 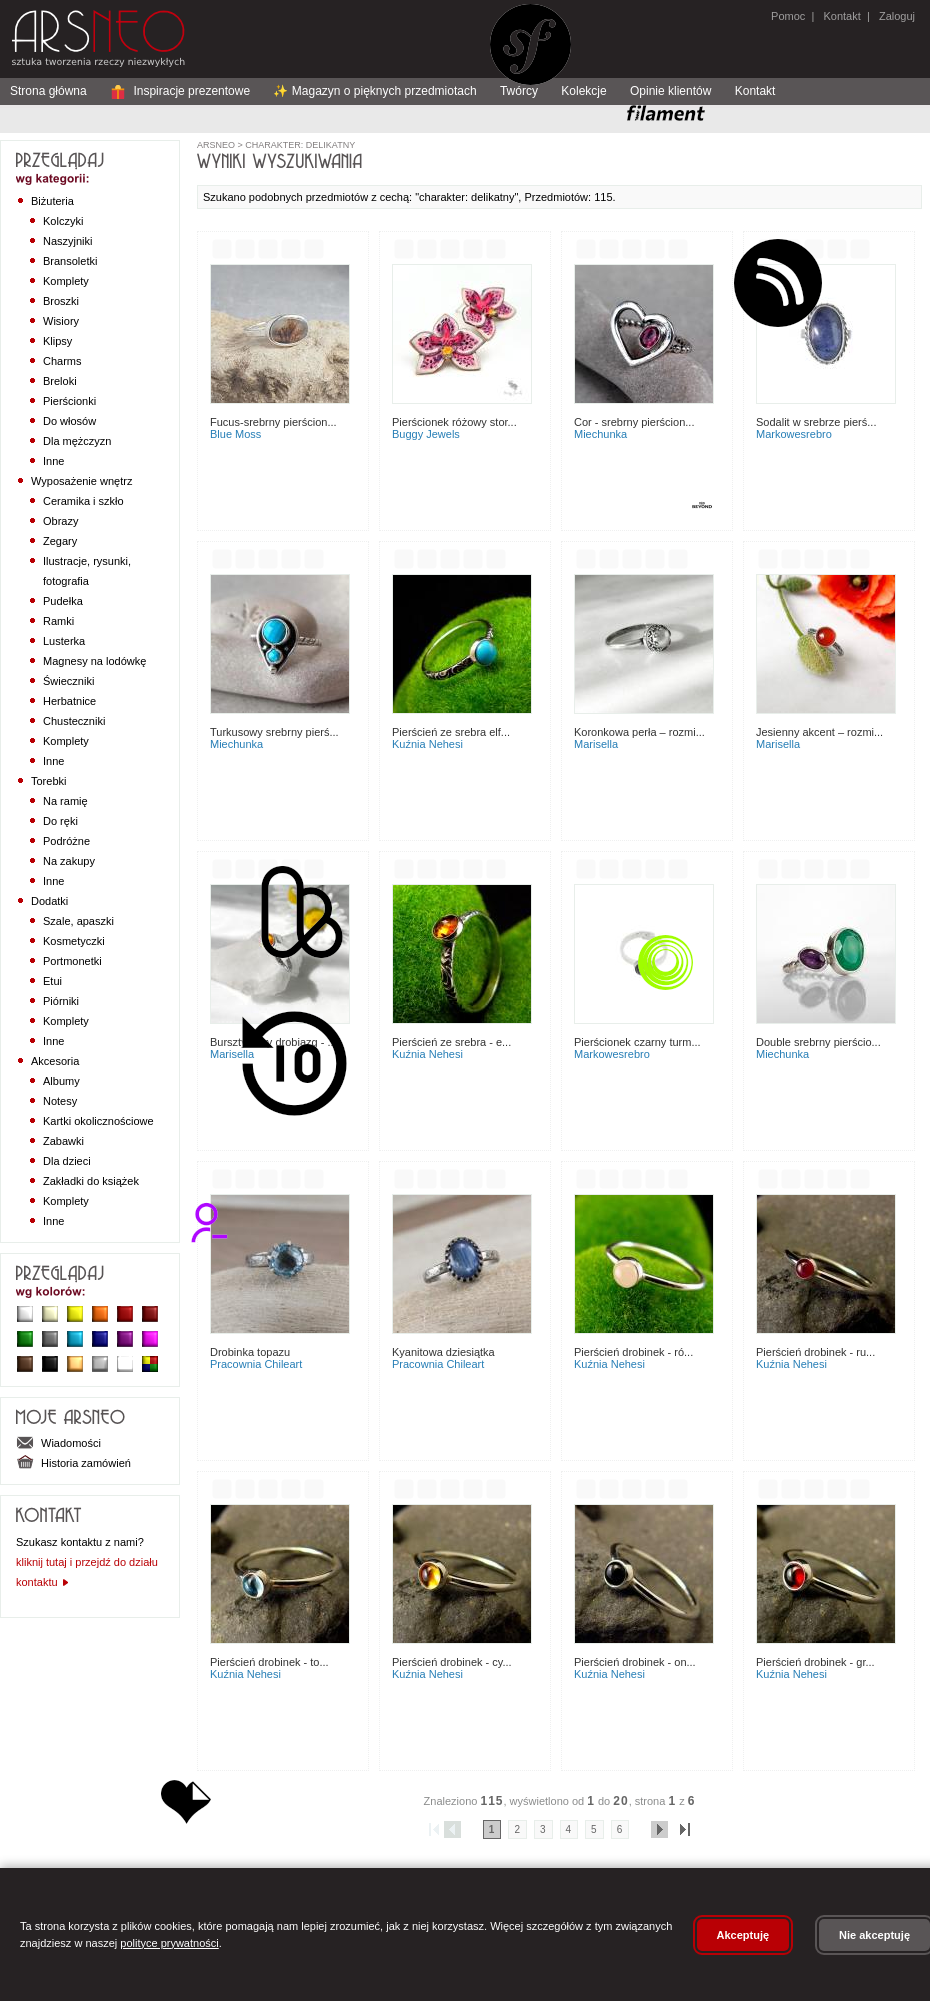 What do you see at coordinates (778, 283) in the screenshot?
I see `visit hearthis.at music streaming platform` at bounding box center [778, 283].